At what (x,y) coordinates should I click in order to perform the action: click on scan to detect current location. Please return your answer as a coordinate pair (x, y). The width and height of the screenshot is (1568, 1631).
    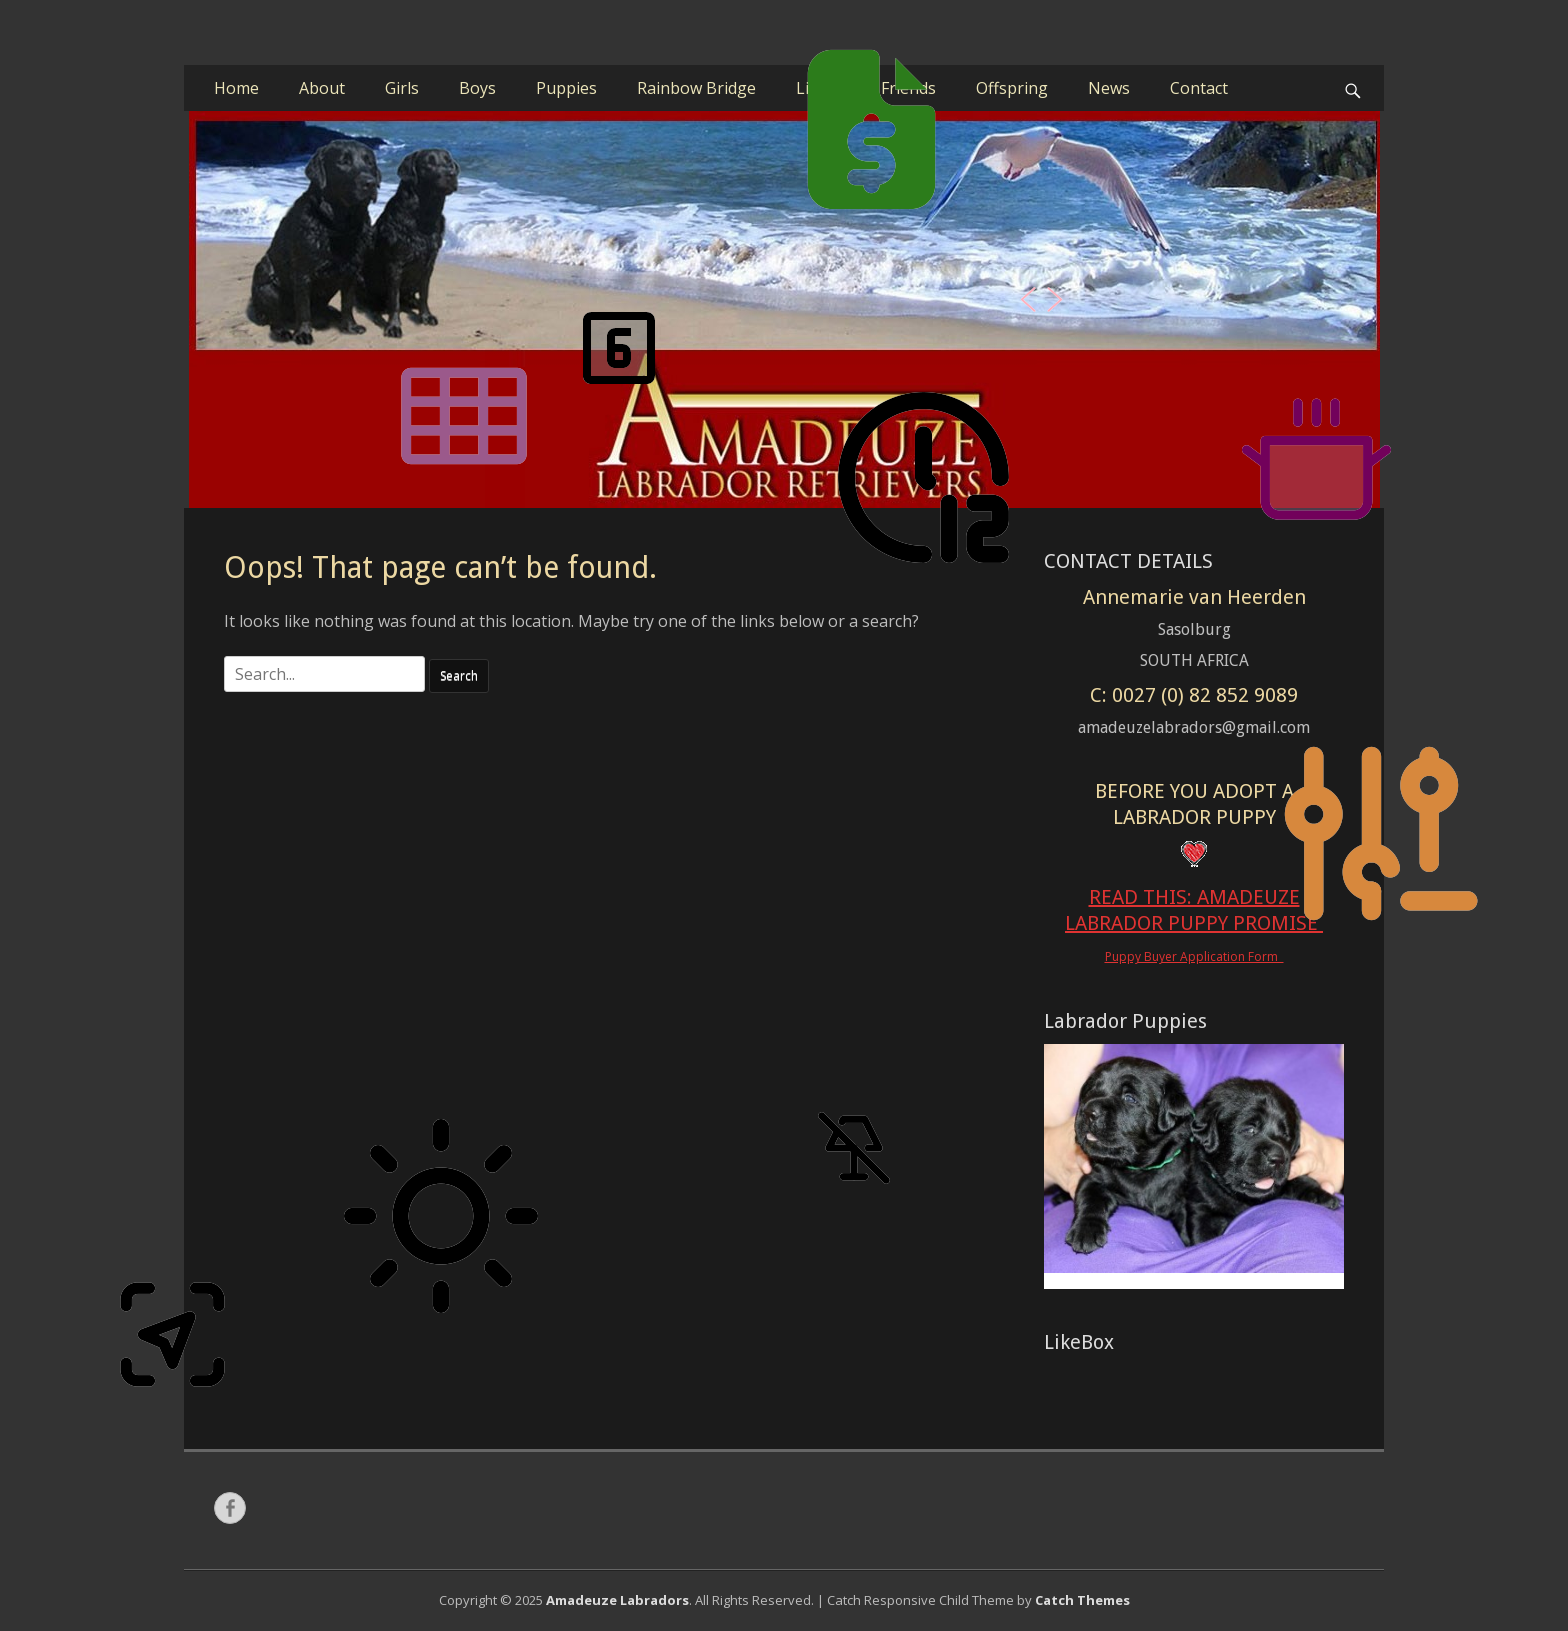
    Looking at the image, I should click on (172, 1334).